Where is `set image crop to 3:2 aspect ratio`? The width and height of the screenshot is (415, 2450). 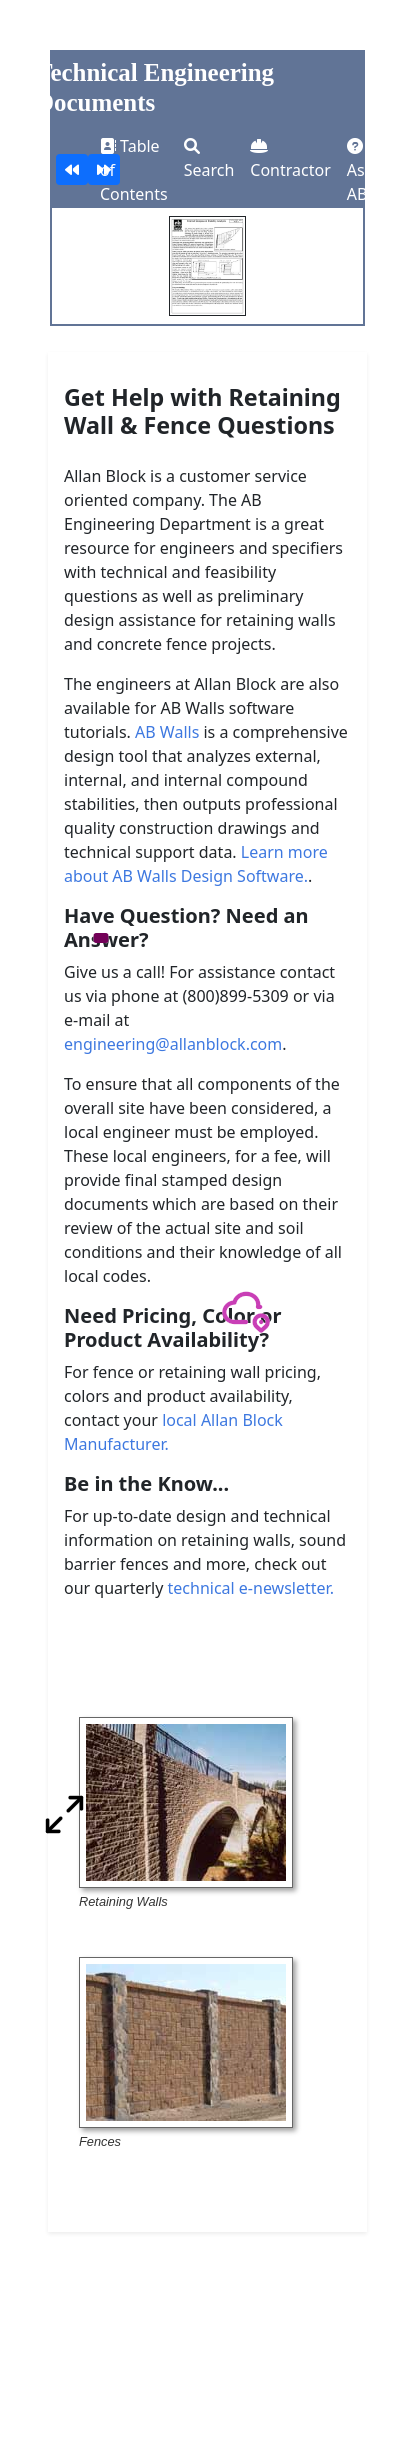
set image crop to 3:2 aspect ratio is located at coordinates (101, 938).